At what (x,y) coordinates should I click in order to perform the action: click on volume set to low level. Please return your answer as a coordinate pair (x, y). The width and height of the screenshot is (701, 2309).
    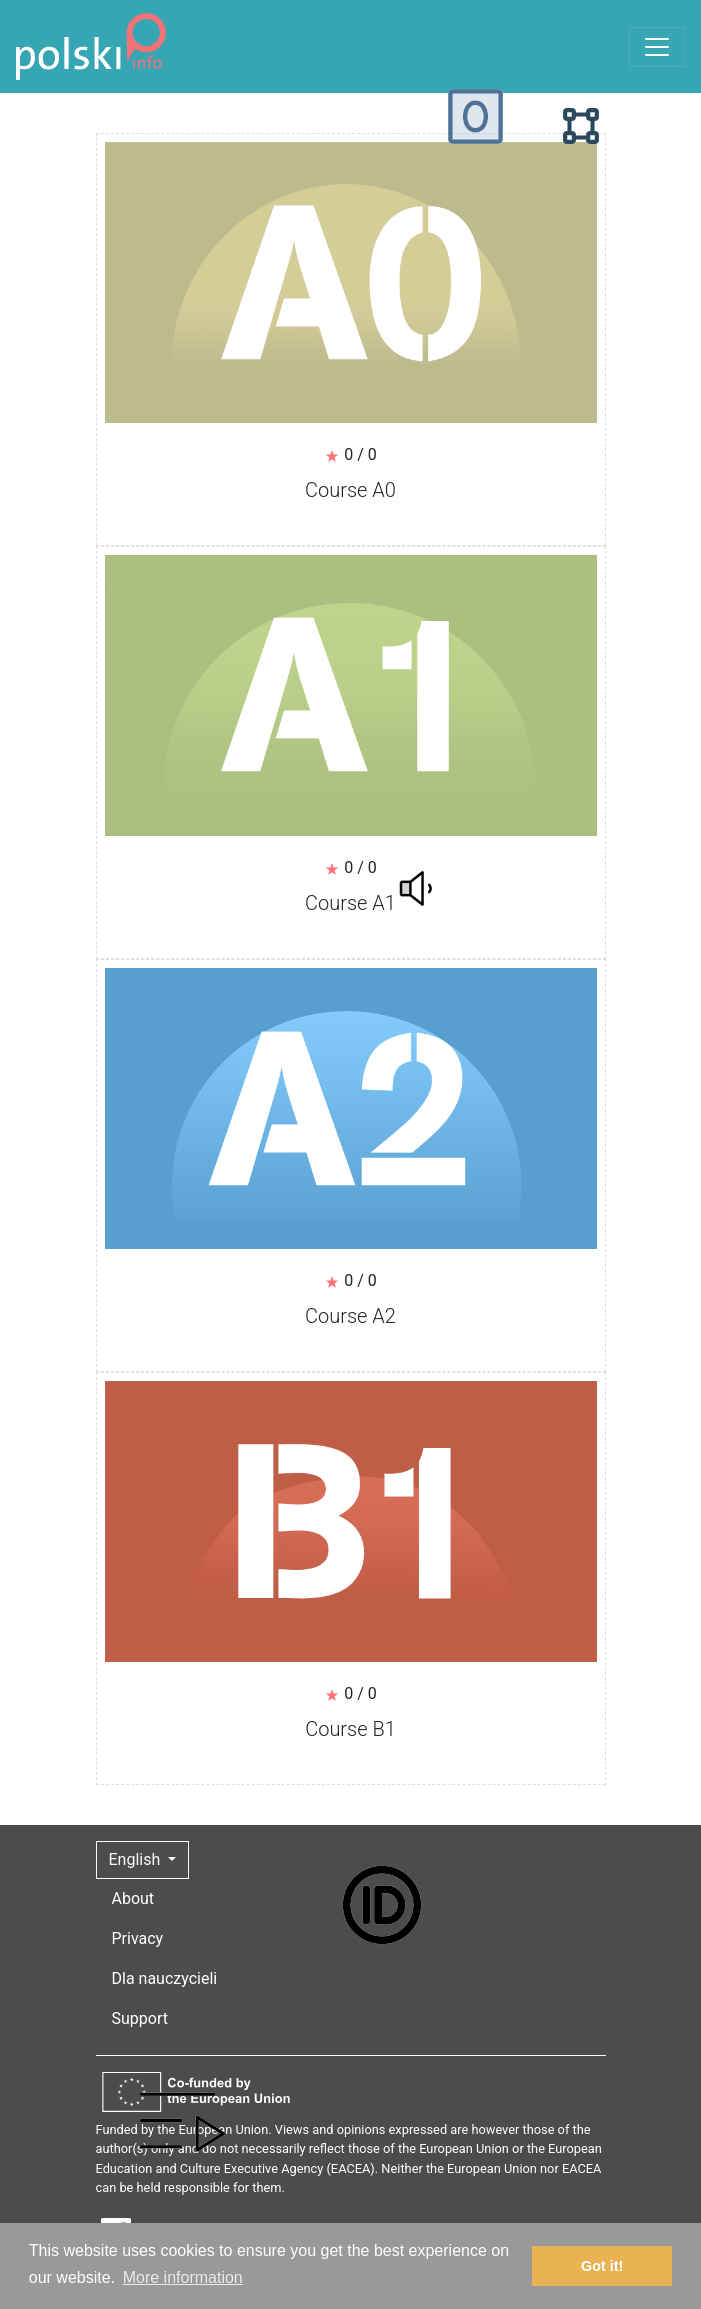
    Looking at the image, I should click on (418, 888).